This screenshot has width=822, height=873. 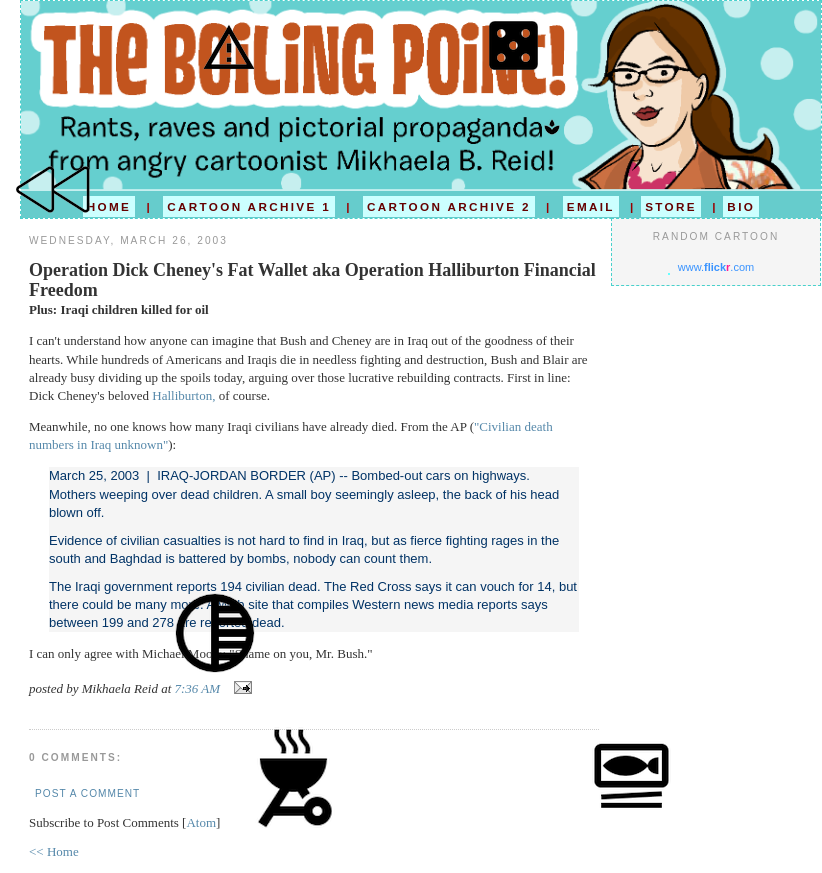 What do you see at coordinates (215, 633) in the screenshot?
I see `adjust image contrast settings` at bounding box center [215, 633].